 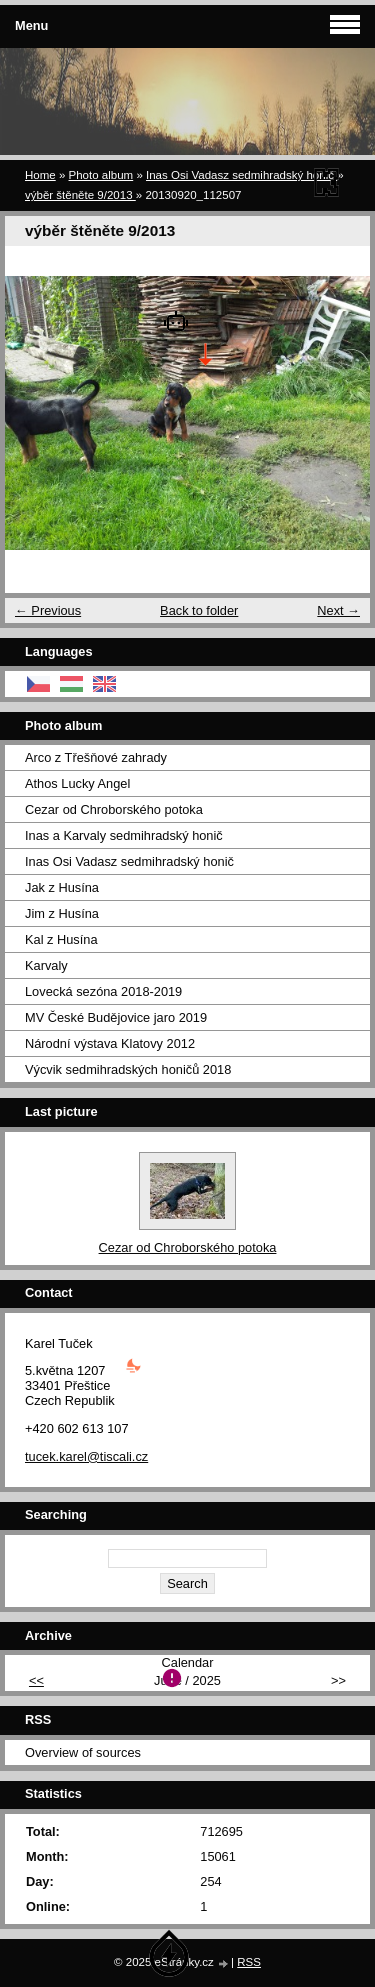 What do you see at coordinates (176, 322) in the screenshot?
I see `access AI or chatbot features` at bounding box center [176, 322].